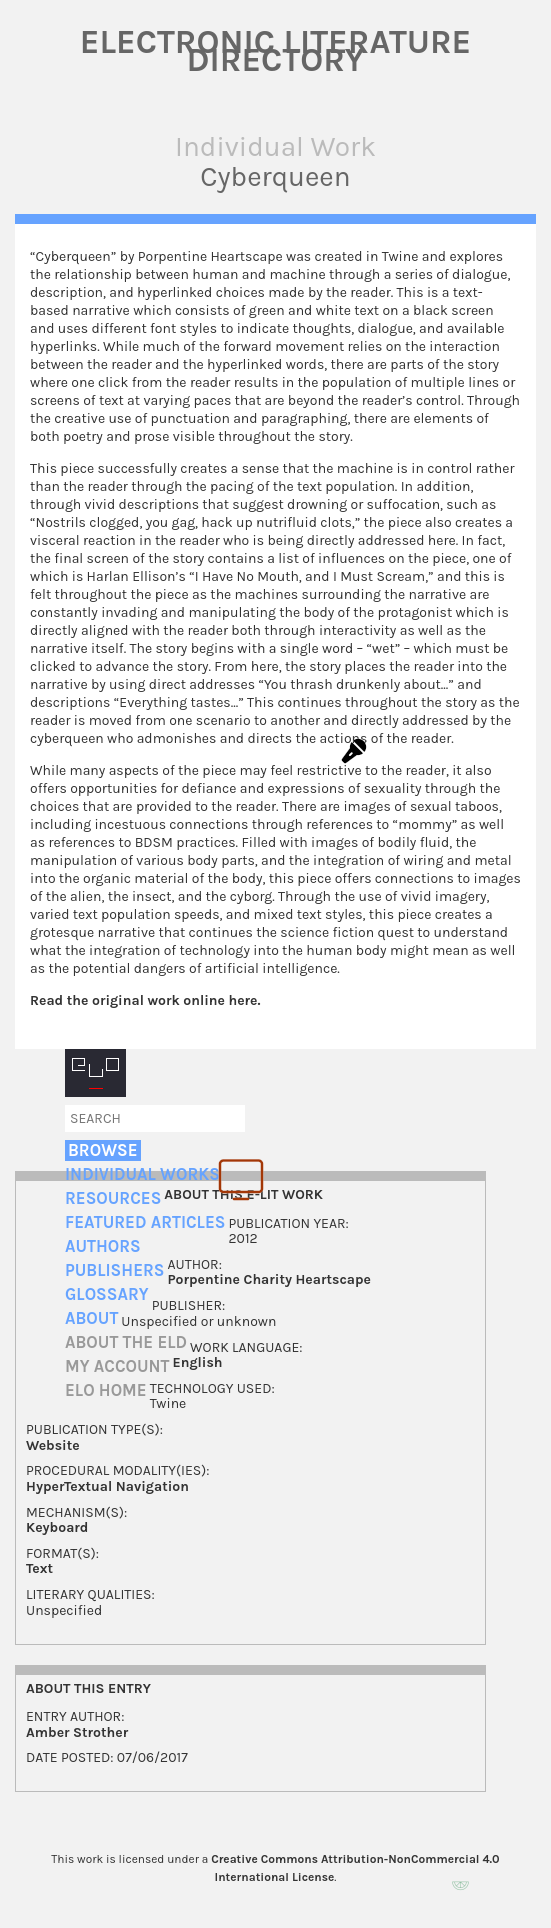 This screenshot has height=1928, width=551. What do you see at coordinates (353, 751) in the screenshot?
I see `access voice recording or audio input` at bounding box center [353, 751].